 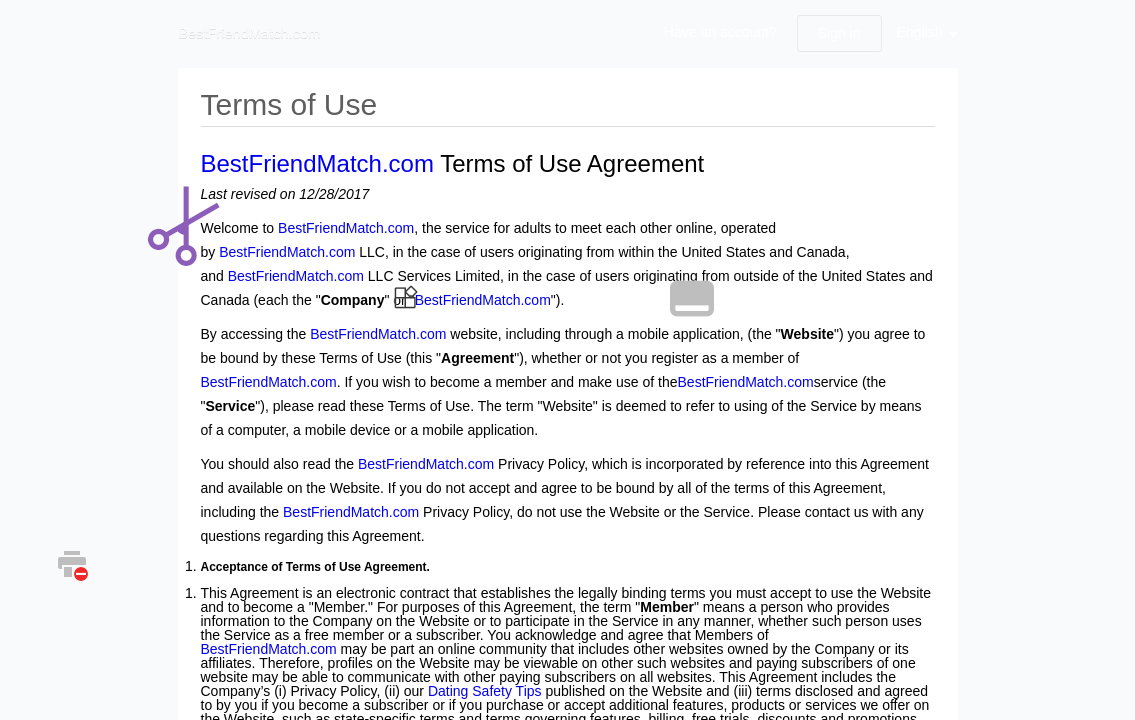 What do you see at coordinates (72, 565) in the screenshot?
I see `indicates a printer error or malfunction` at bounding box center [72, 565].